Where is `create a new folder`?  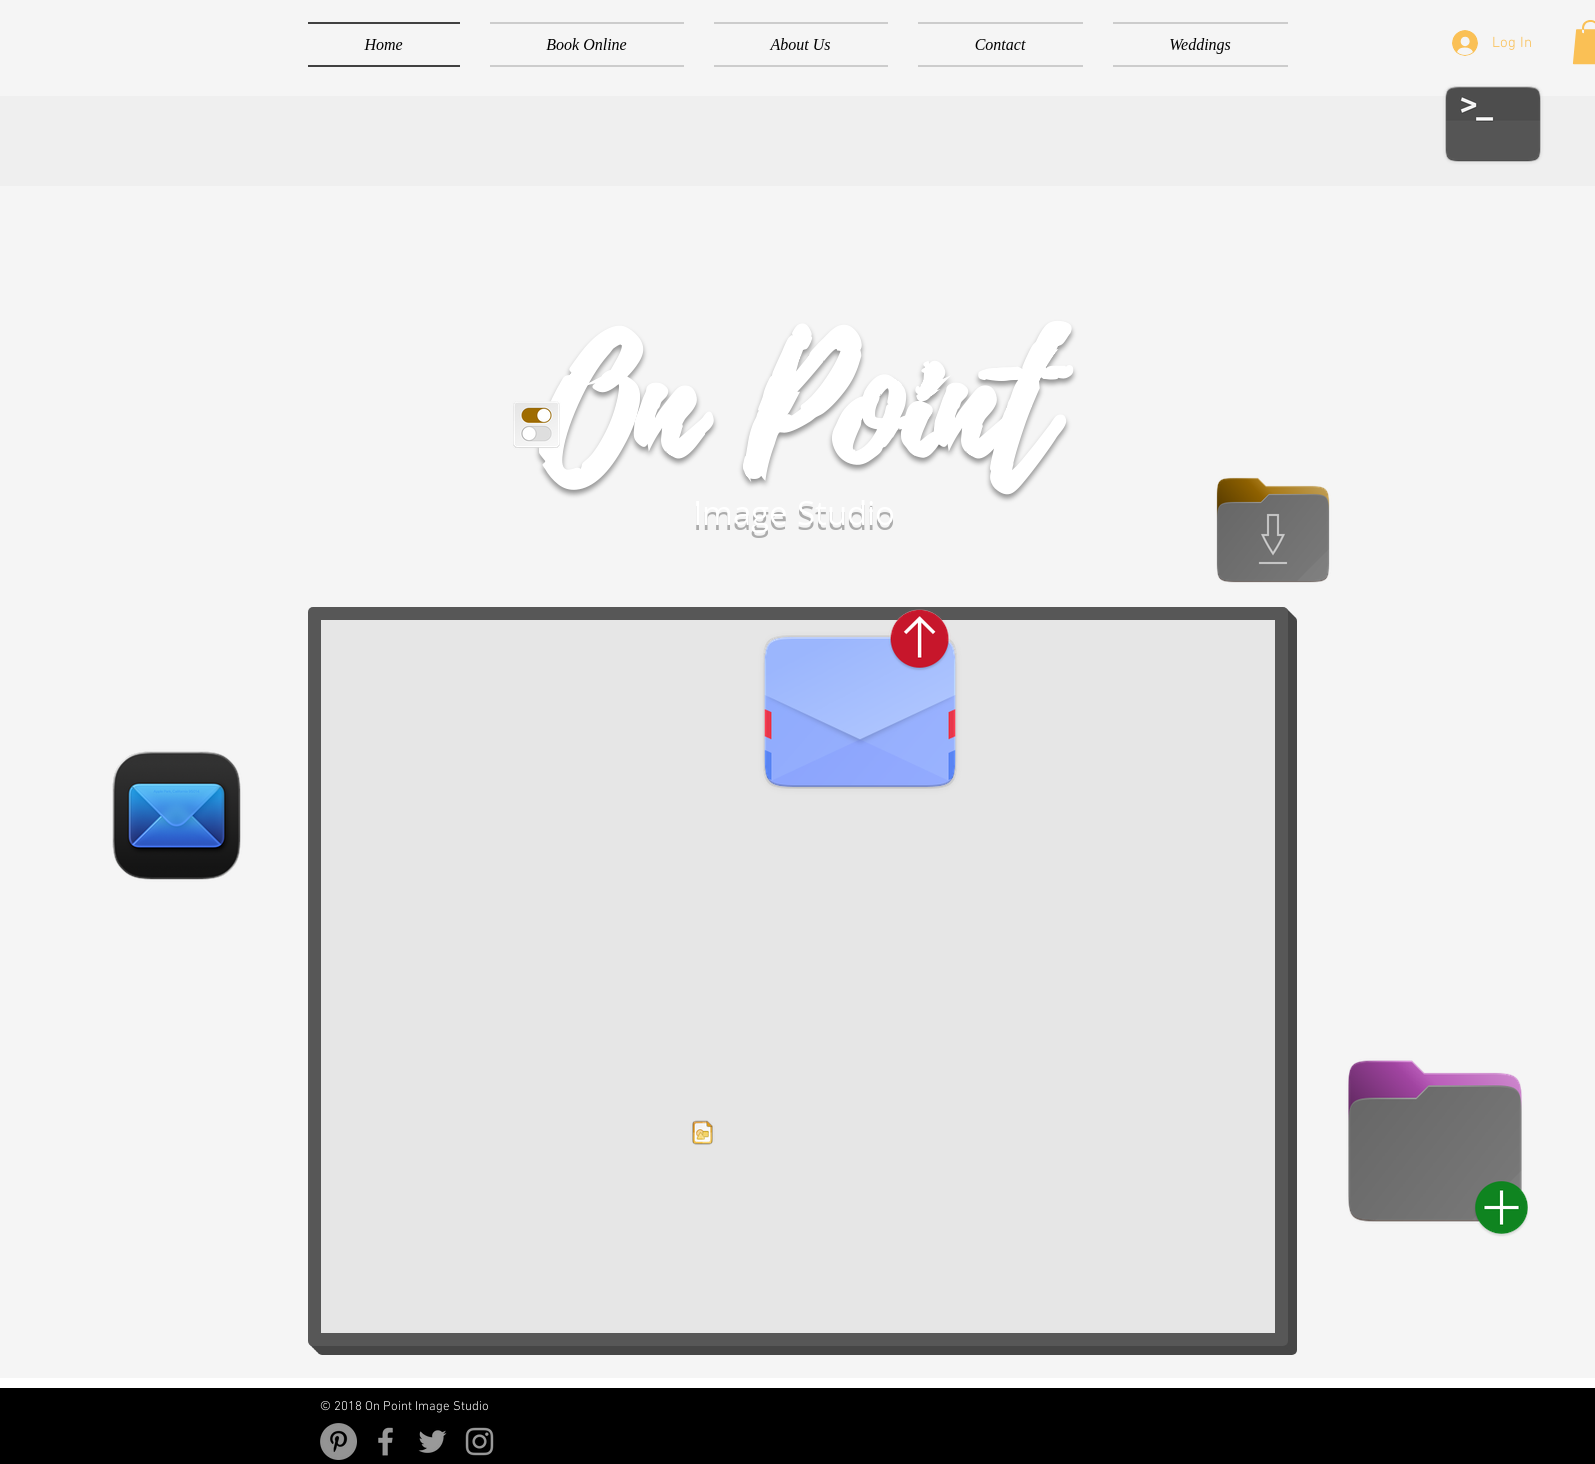
create a new folder is located at coordinates (1435, 1141).